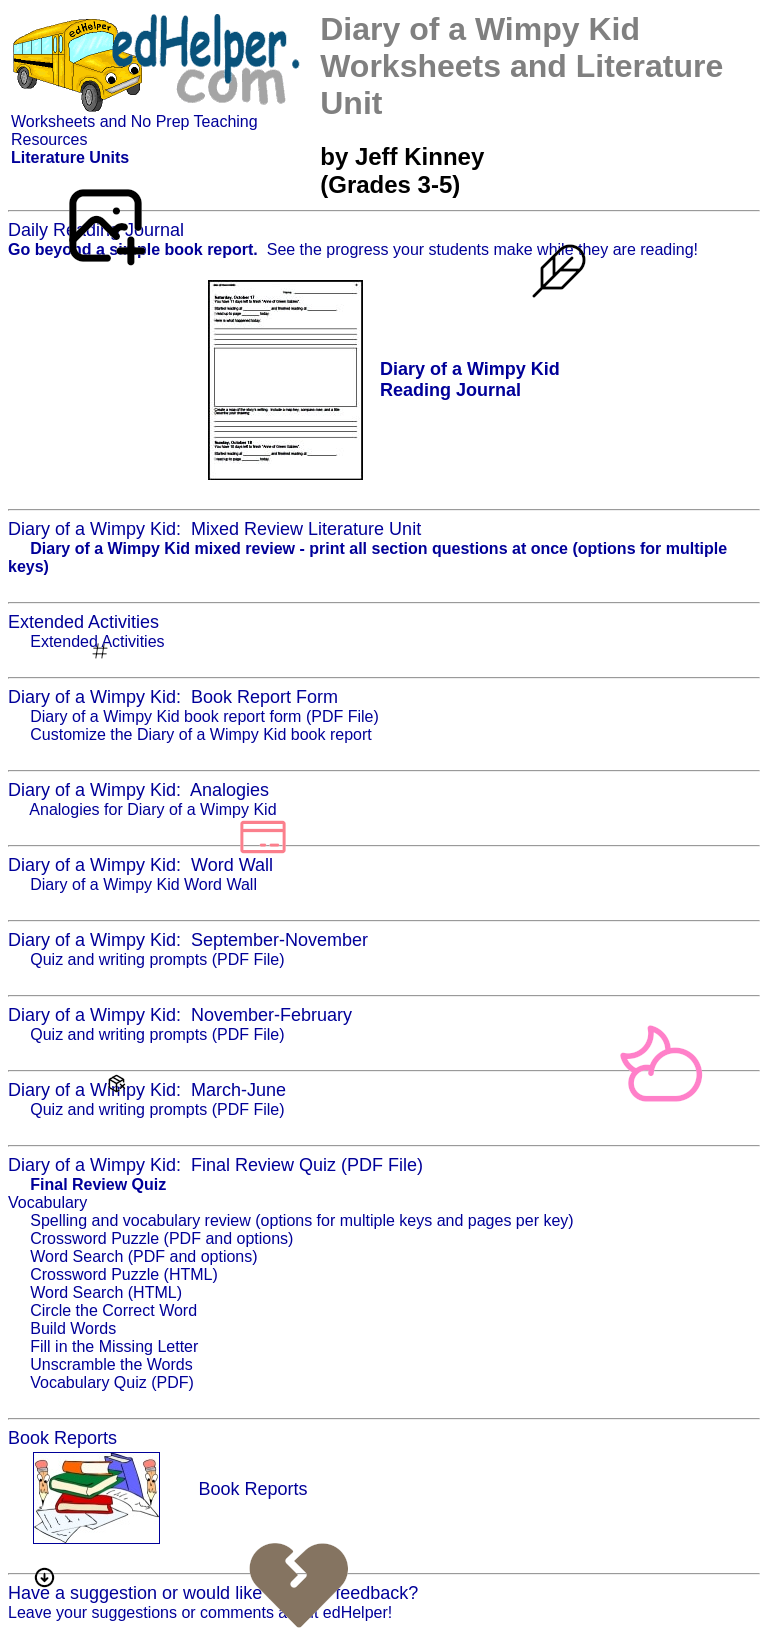 Image resolution: width=768 pixels, height=1648 pixels. I want to click on indicates nighttime or evening weather conditions, so click(659, 1067).